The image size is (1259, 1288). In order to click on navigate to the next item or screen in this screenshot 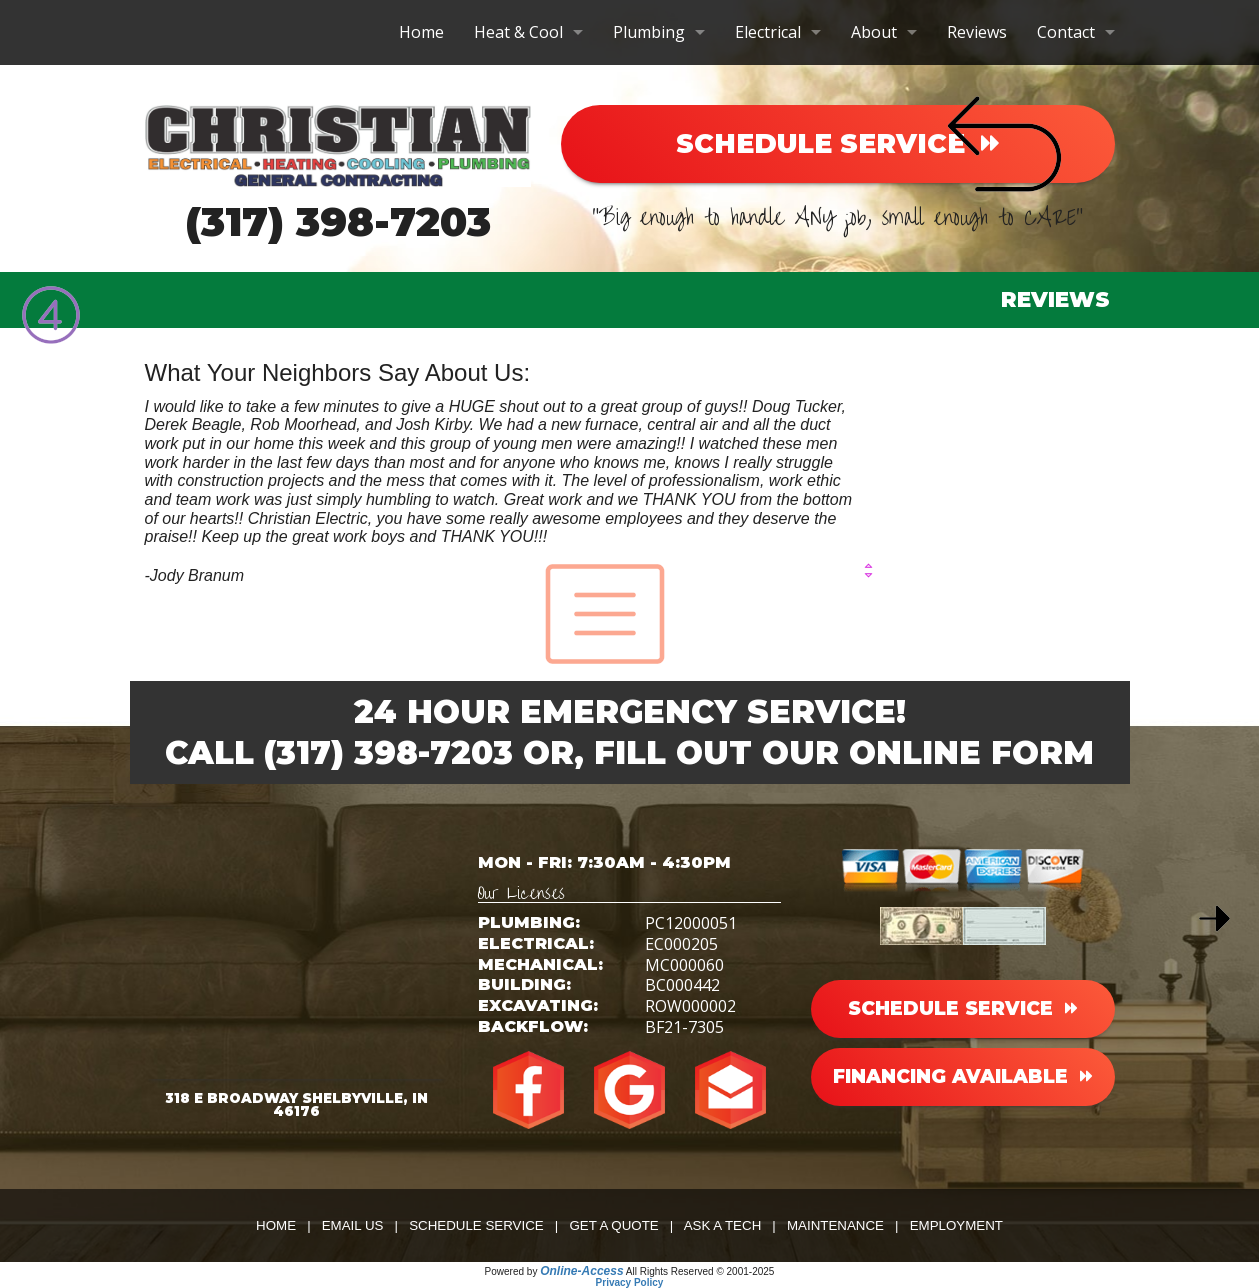, I will do `click(1214, 918)`.